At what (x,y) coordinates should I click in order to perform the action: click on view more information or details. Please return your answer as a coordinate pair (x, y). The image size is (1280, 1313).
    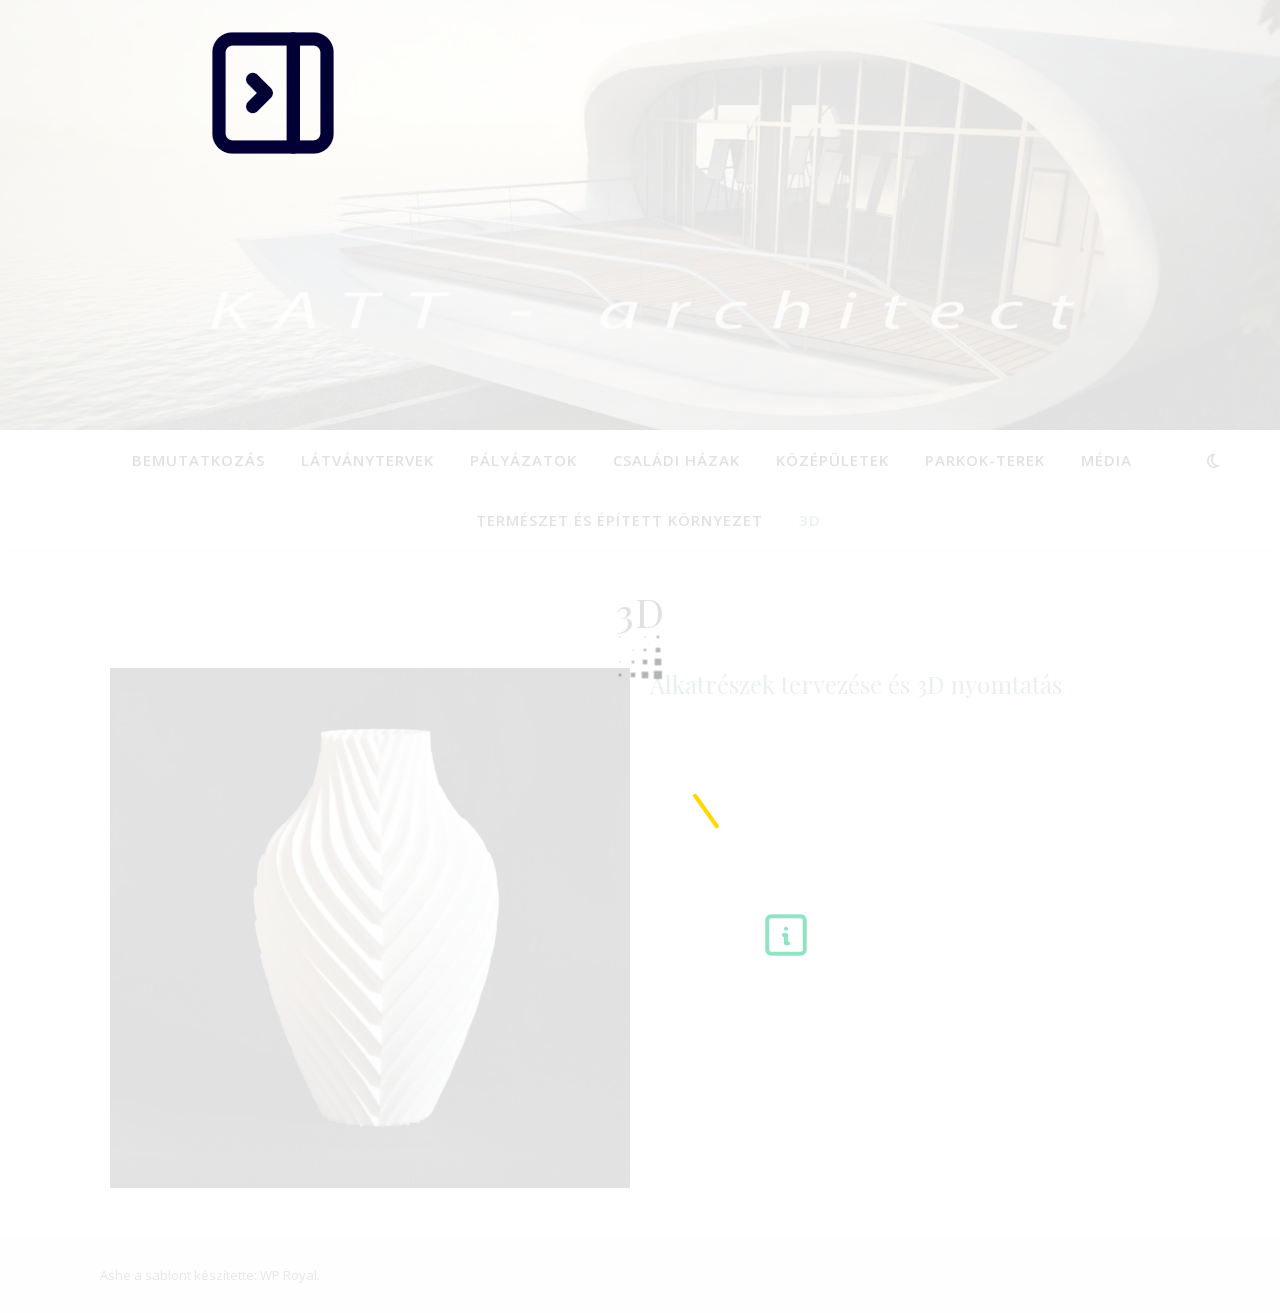
    Looking at the image, I should click on (786, 935).